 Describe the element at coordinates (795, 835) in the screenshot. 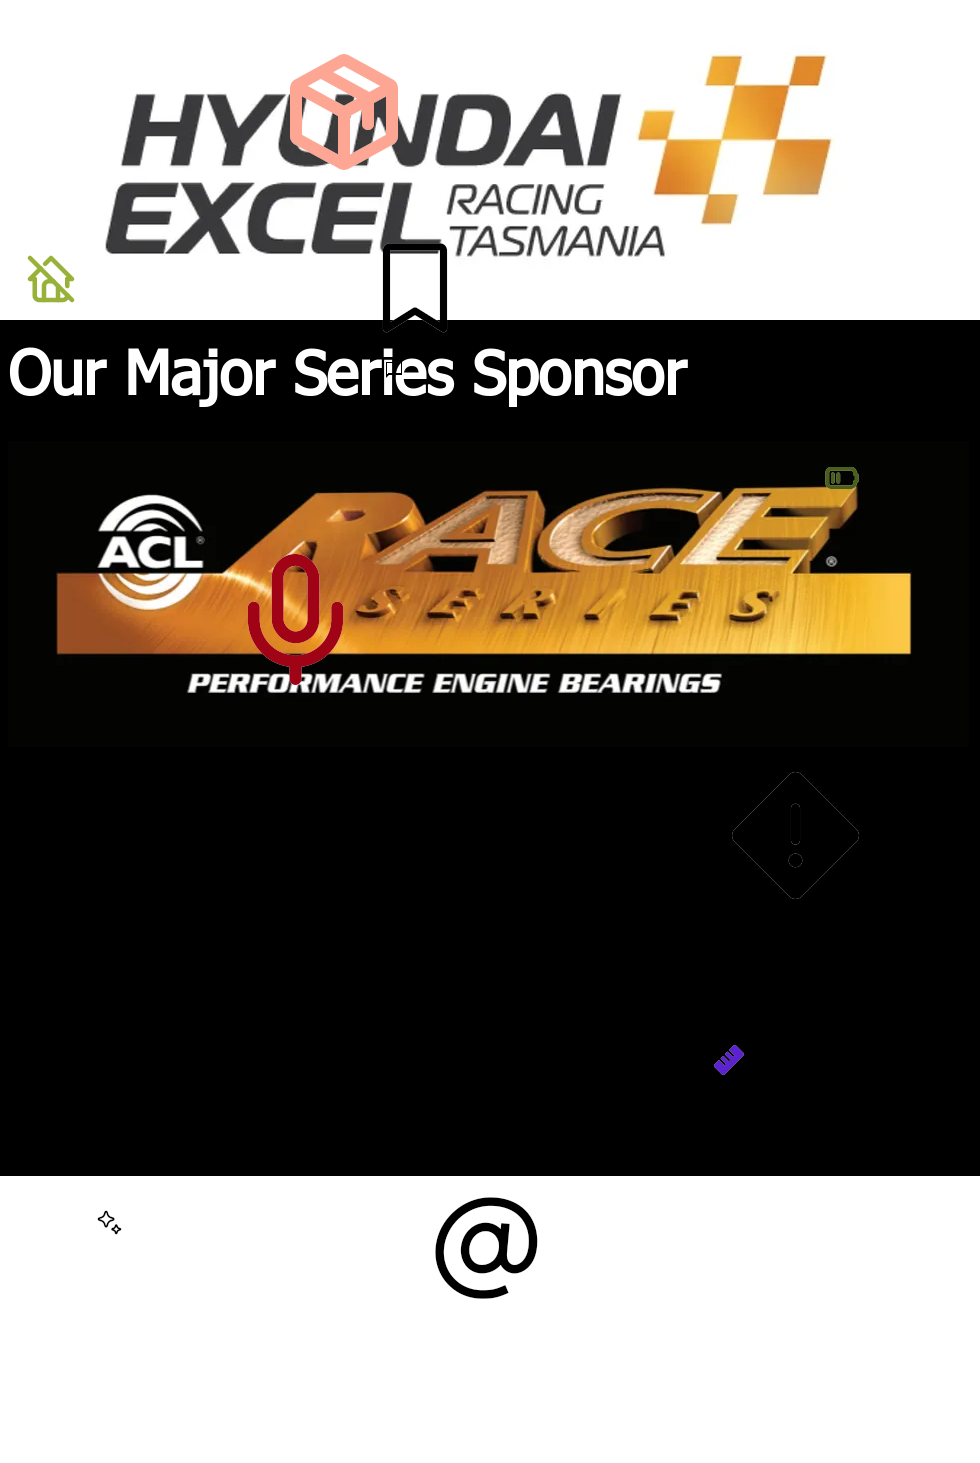

I see `indicates a warning or alert status` at that location.